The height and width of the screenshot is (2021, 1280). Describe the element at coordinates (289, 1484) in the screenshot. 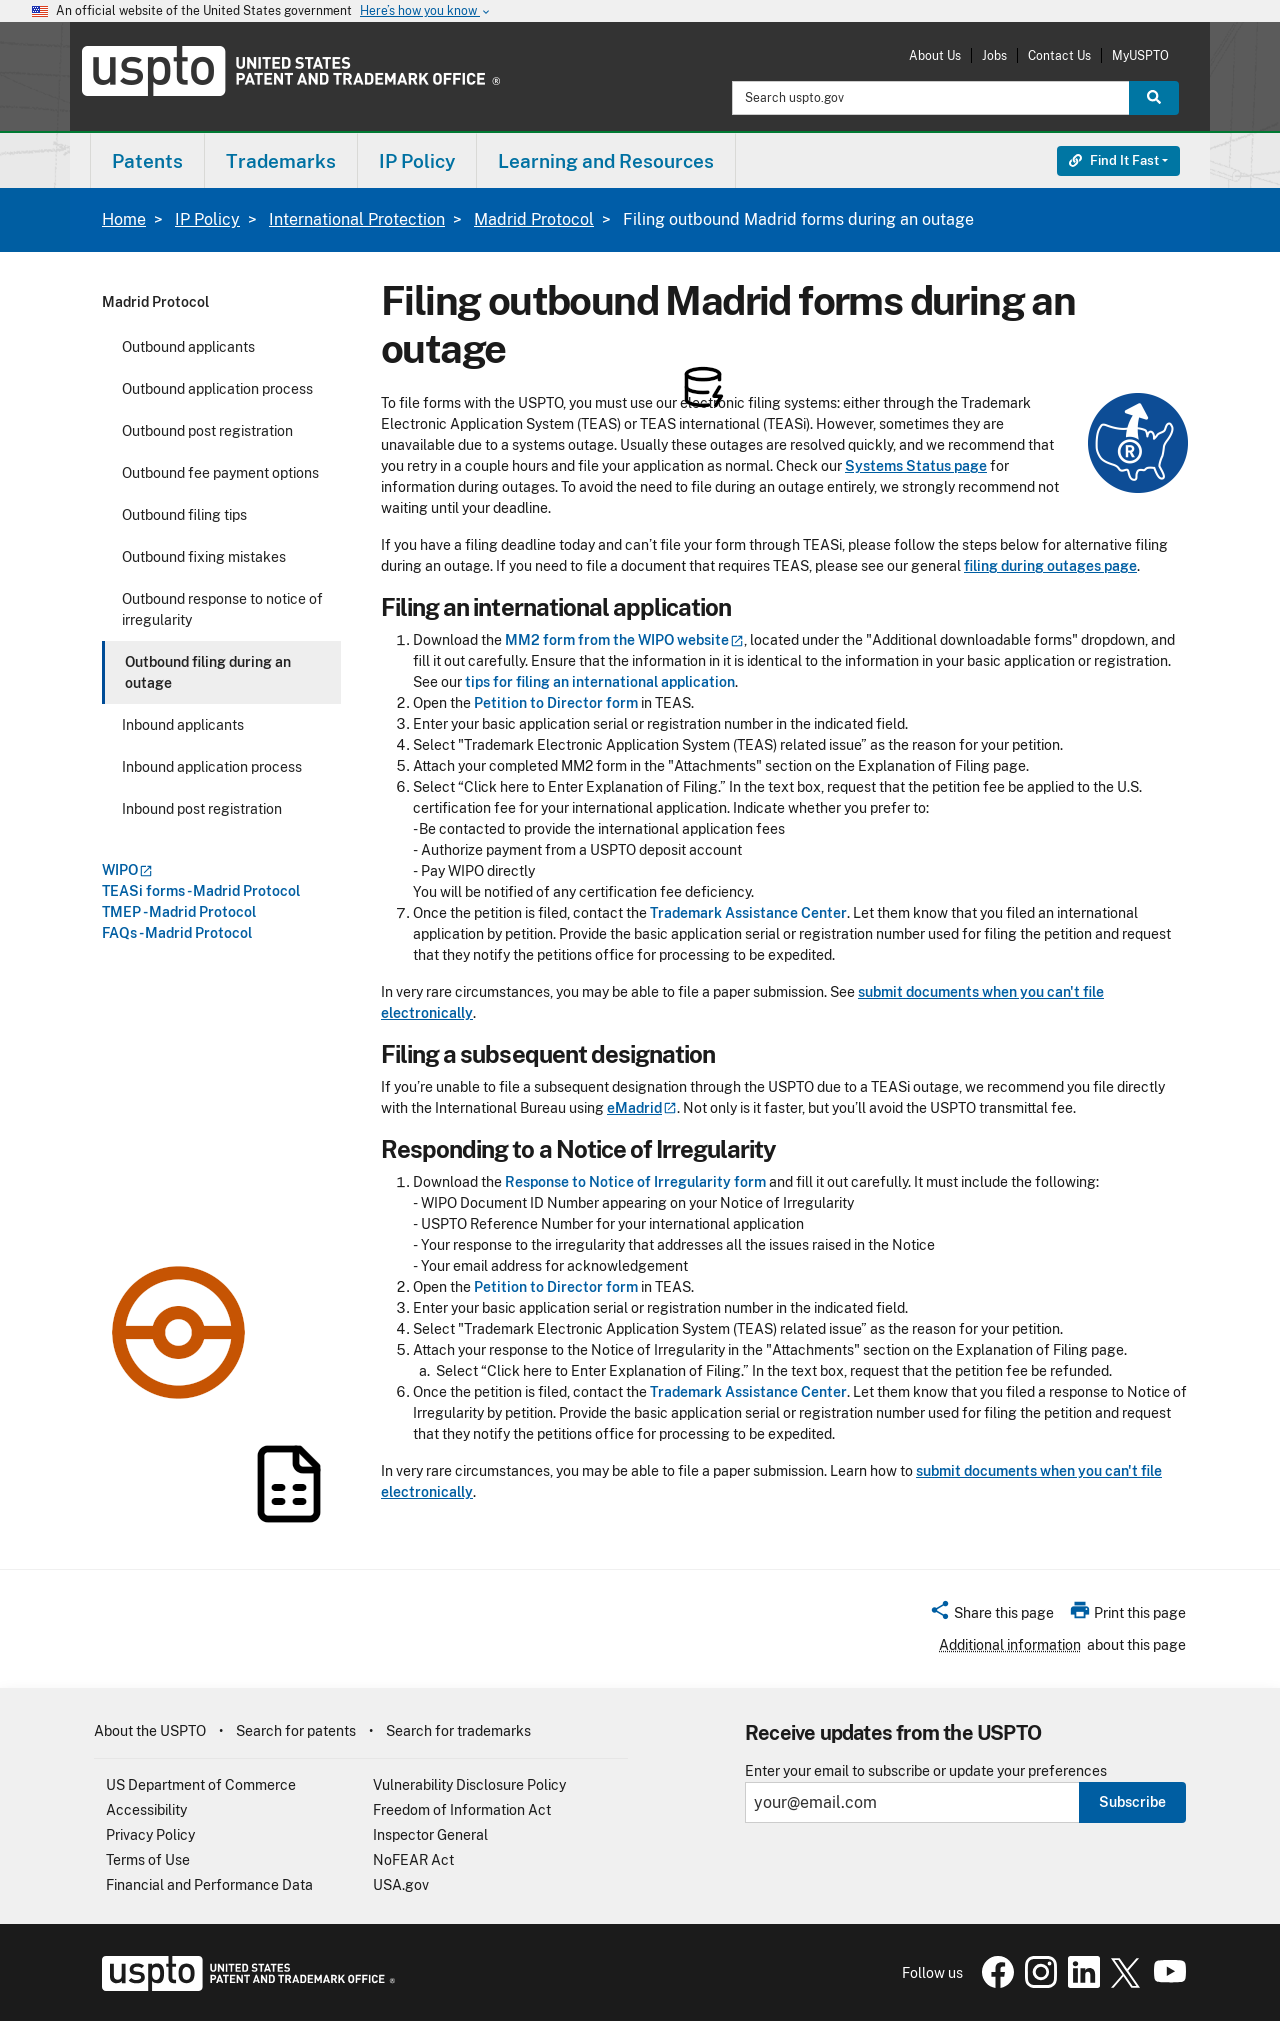

I see `open a spreadsheet file` at that location.